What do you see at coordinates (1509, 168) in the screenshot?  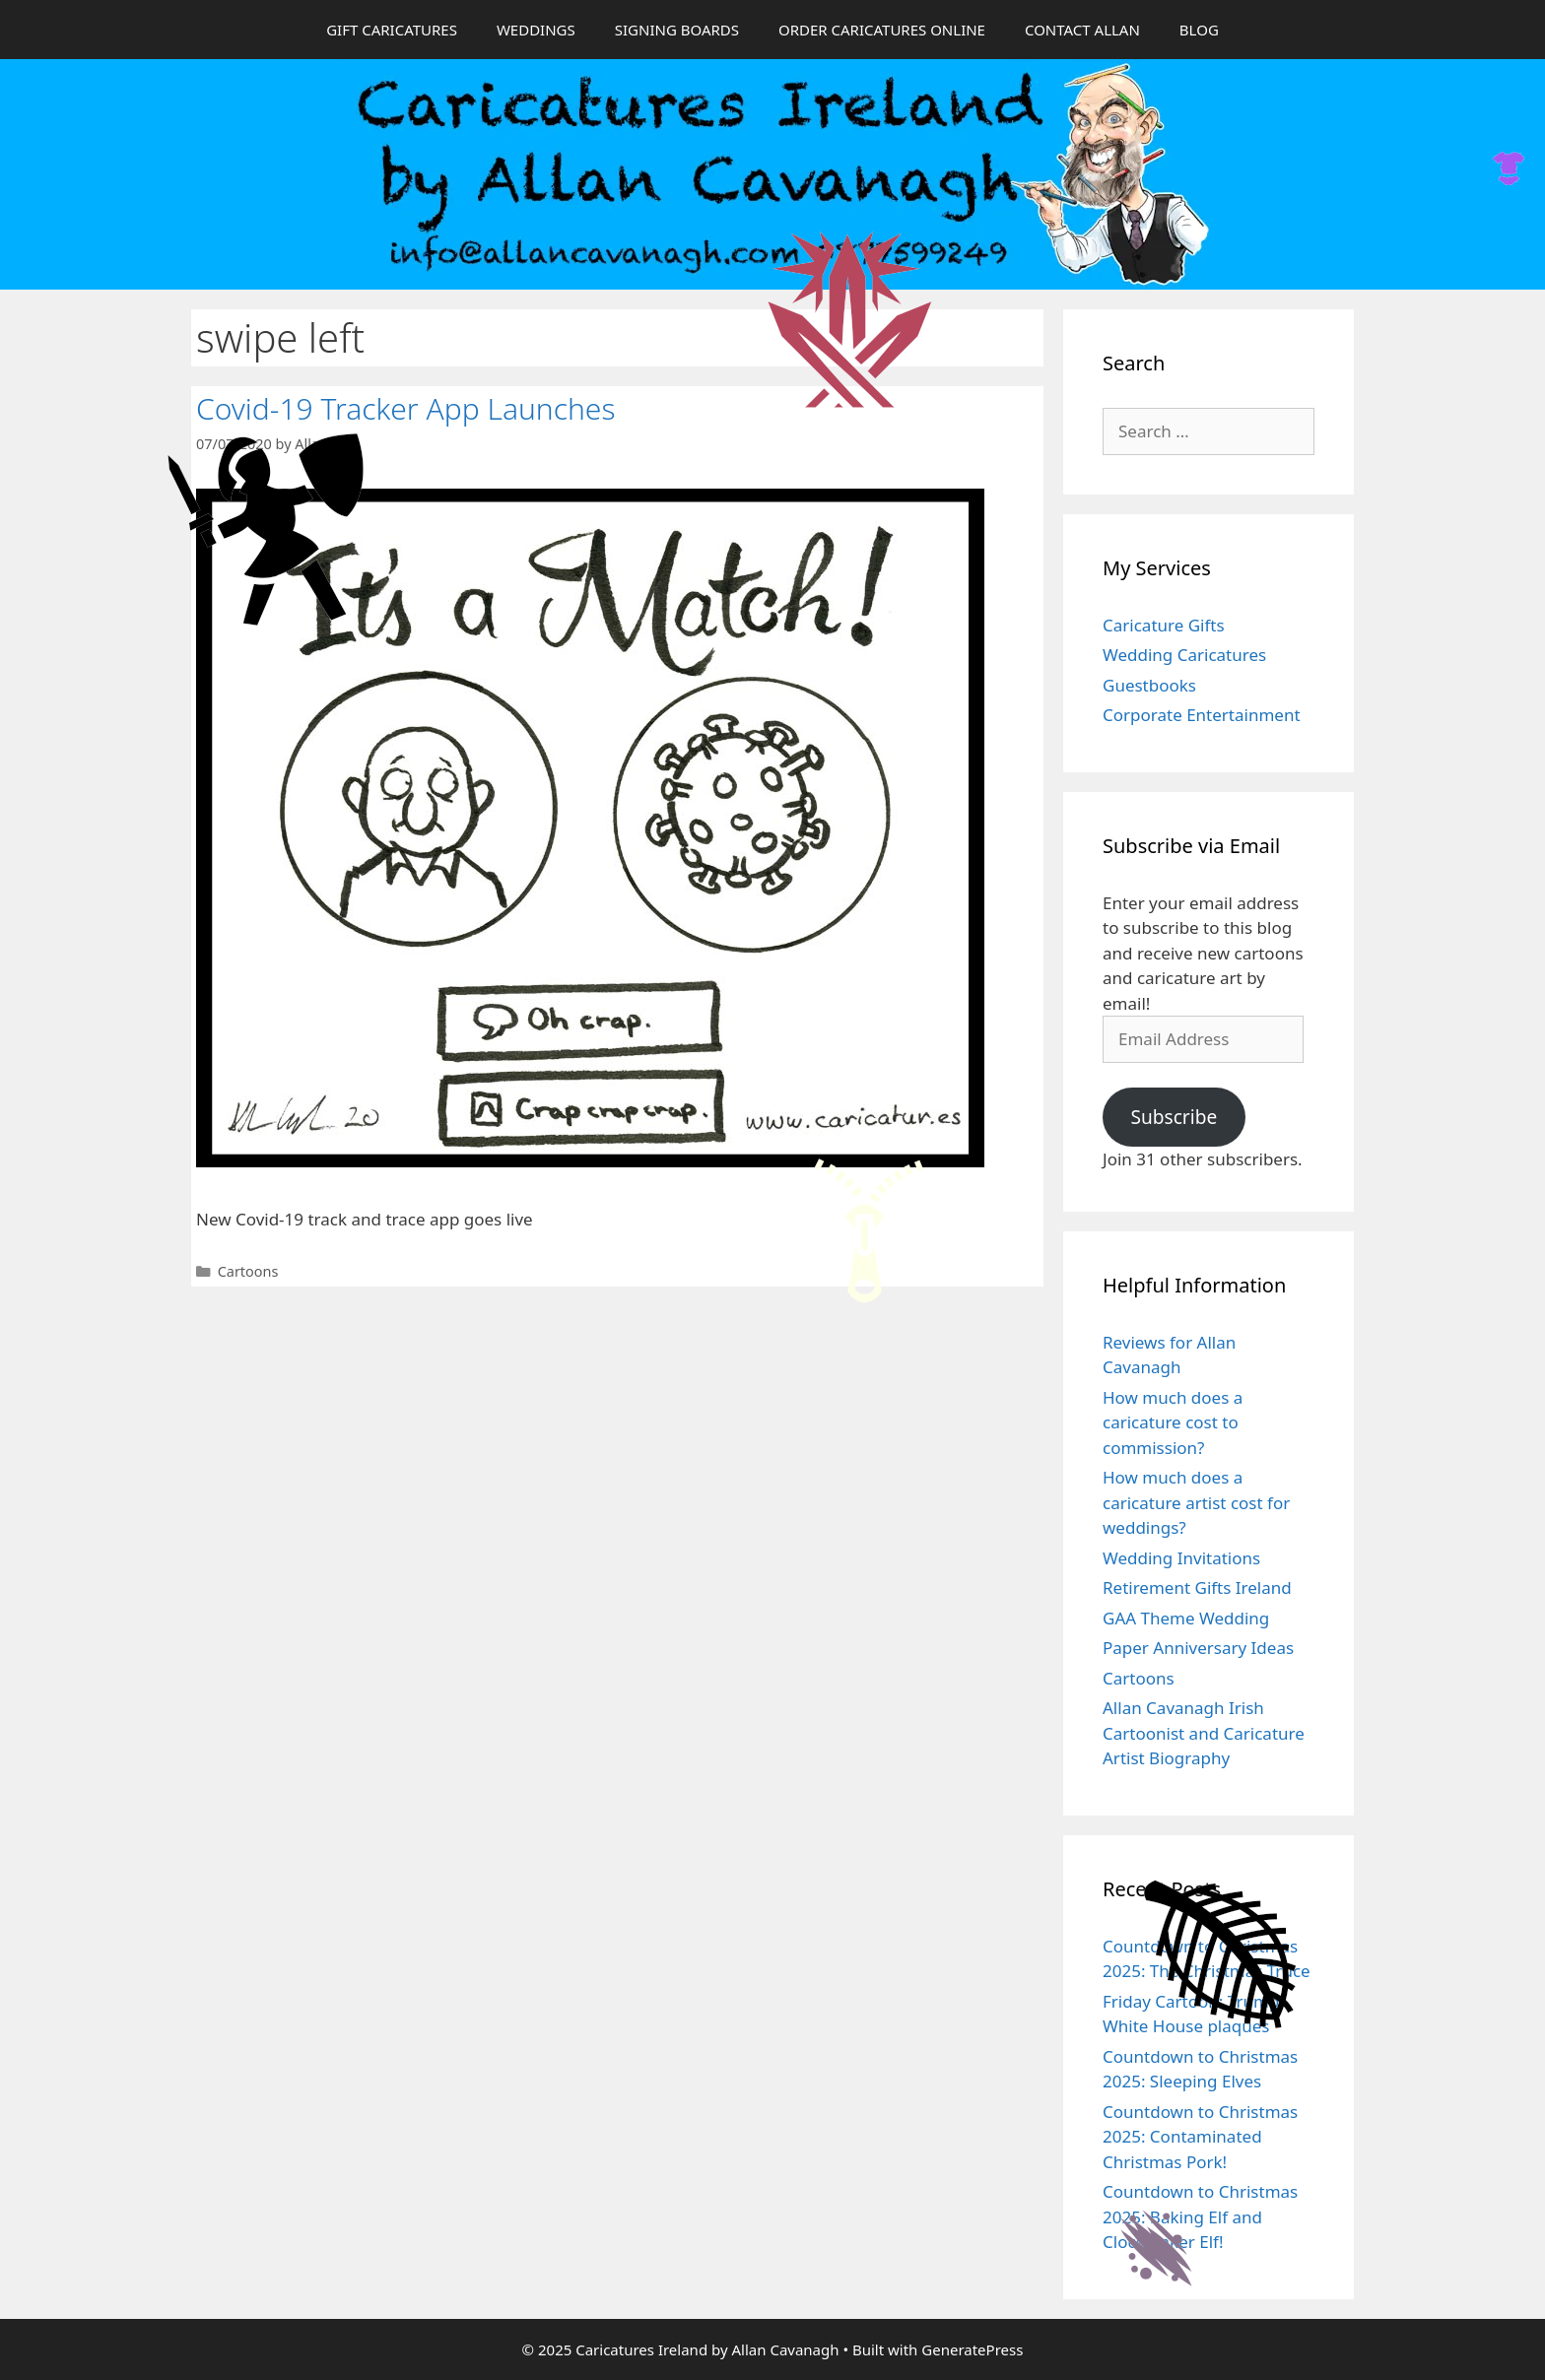 I see `equip fur armor or primitive clothing` at bounding box center [1509, 168].